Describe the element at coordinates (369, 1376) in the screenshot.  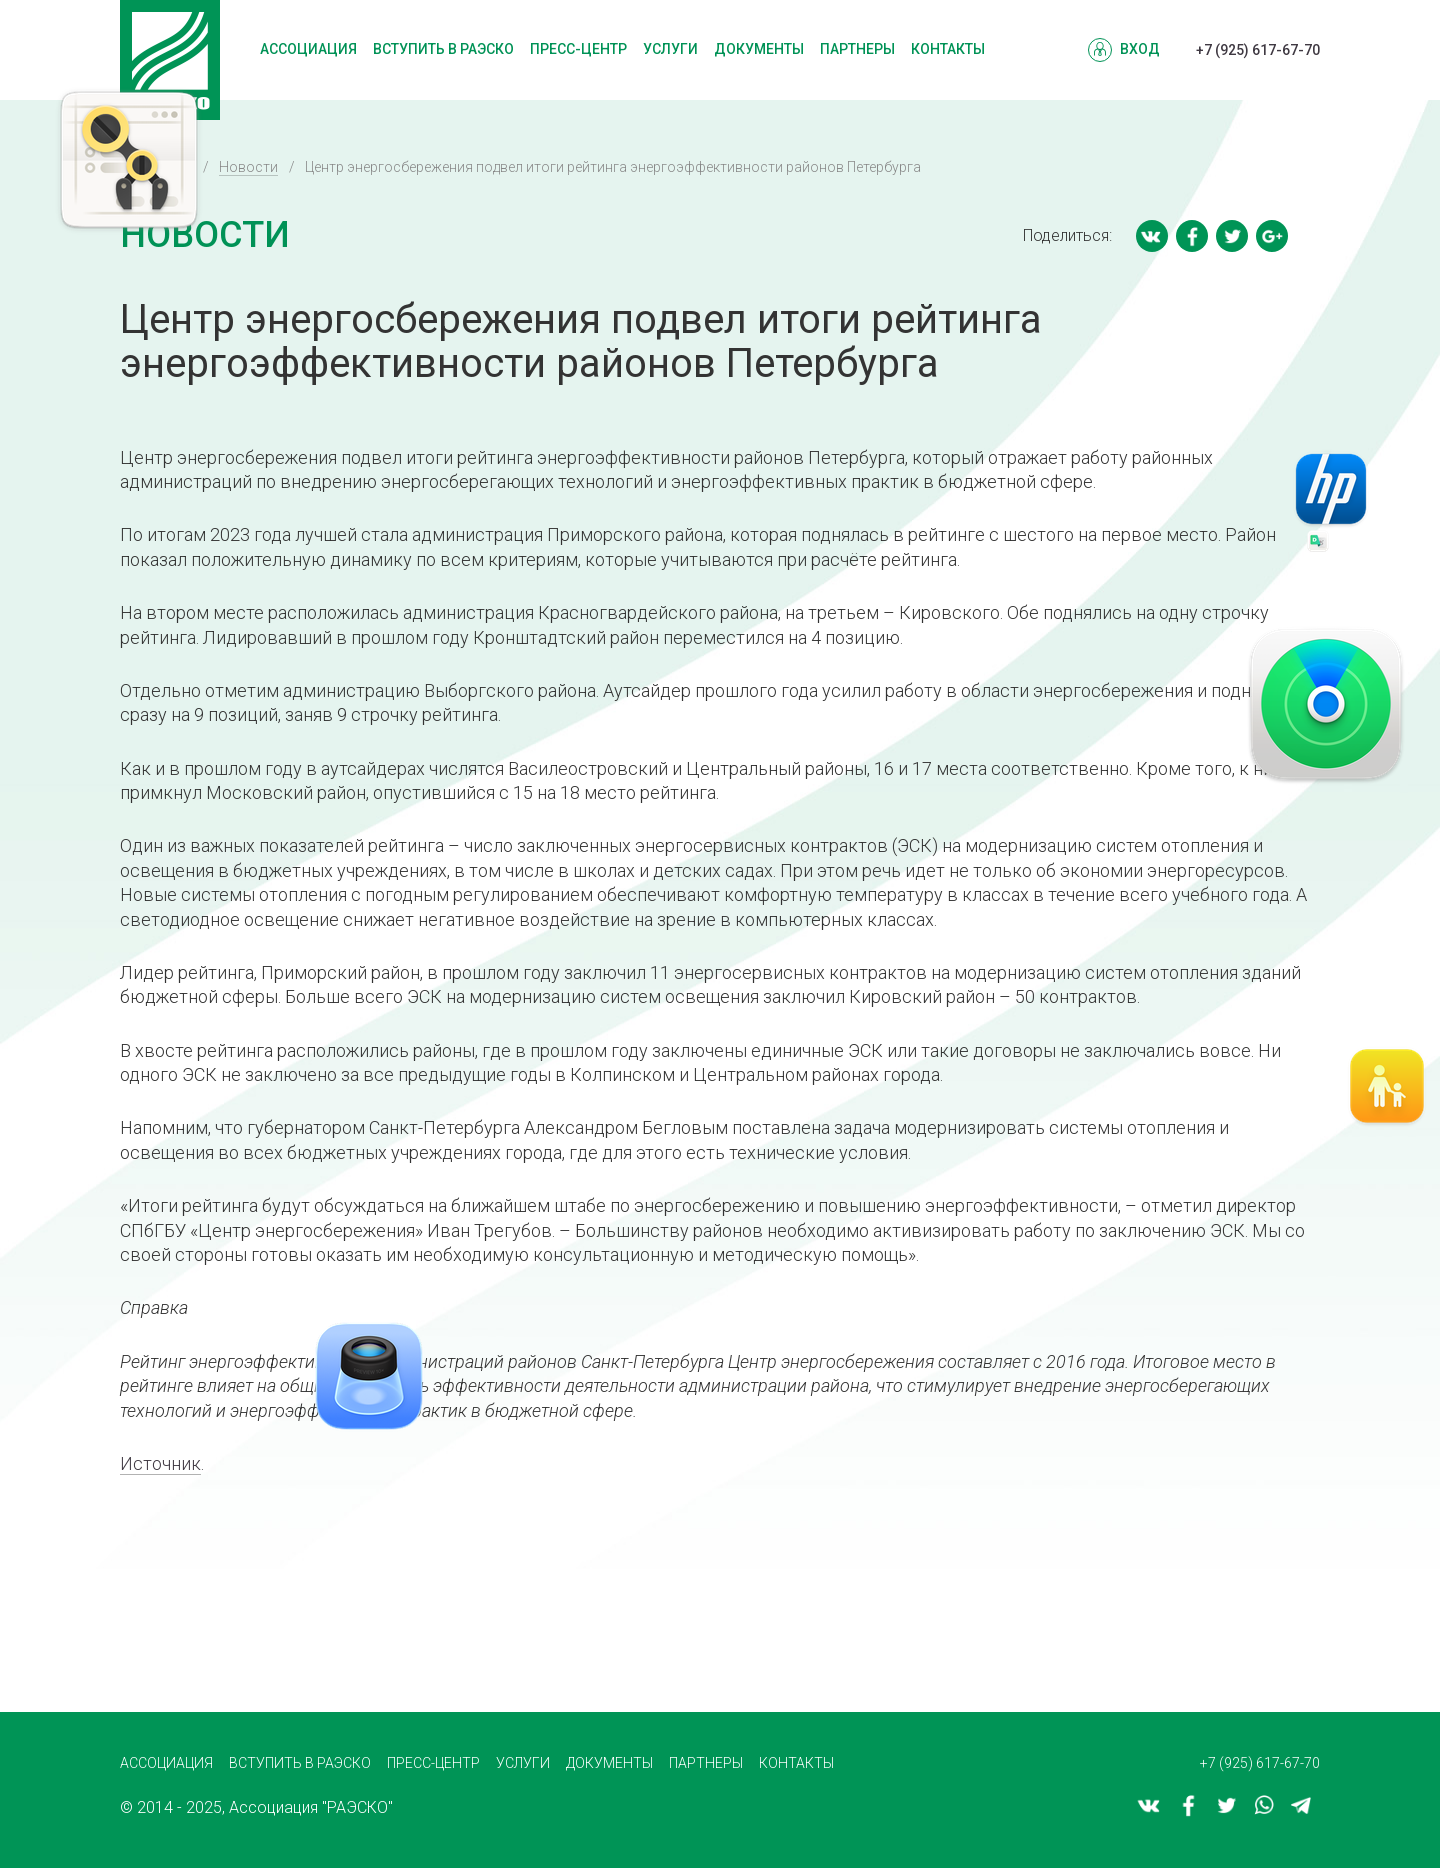
I see `open preview app to view images and PDFs` at that location.